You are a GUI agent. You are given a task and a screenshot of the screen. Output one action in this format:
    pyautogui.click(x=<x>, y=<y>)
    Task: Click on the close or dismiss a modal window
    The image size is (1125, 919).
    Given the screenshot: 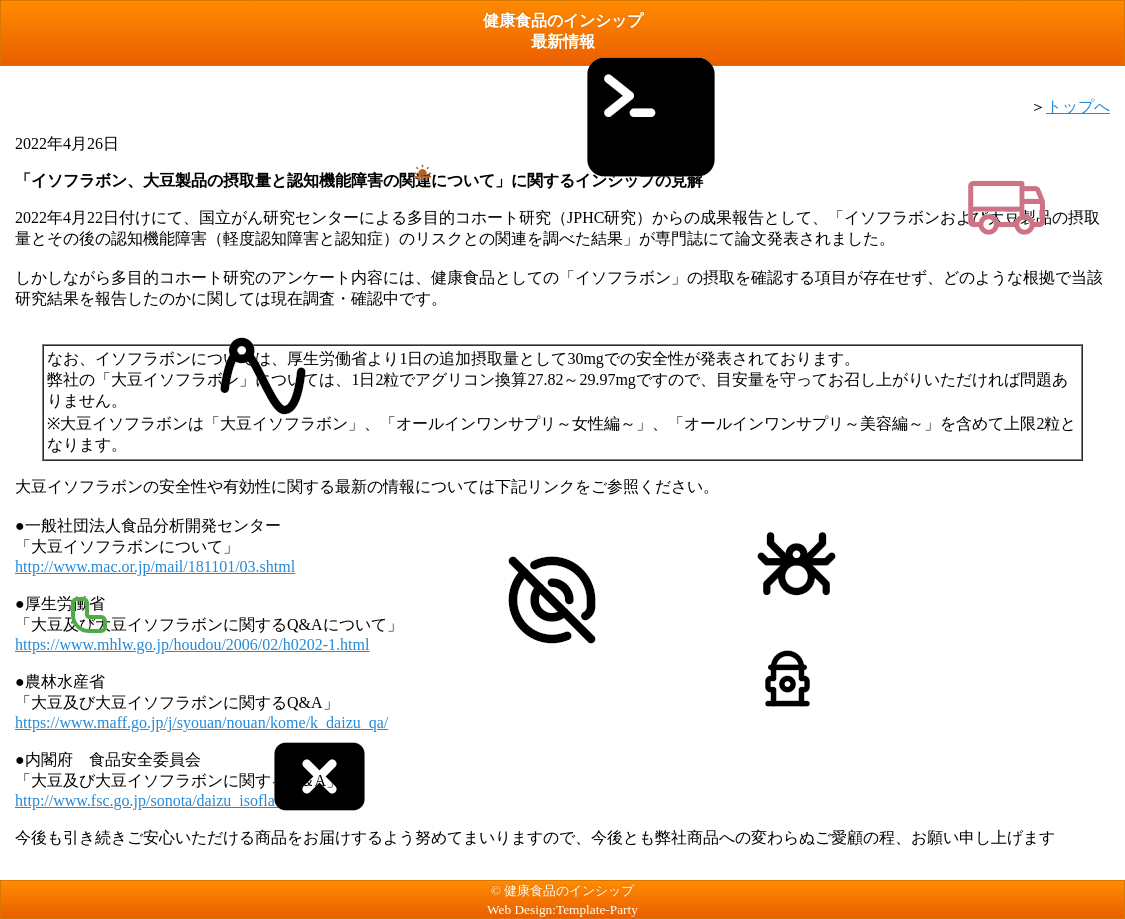 What is the action you would take?
    pyautogui.click(x=319, y=776)
    